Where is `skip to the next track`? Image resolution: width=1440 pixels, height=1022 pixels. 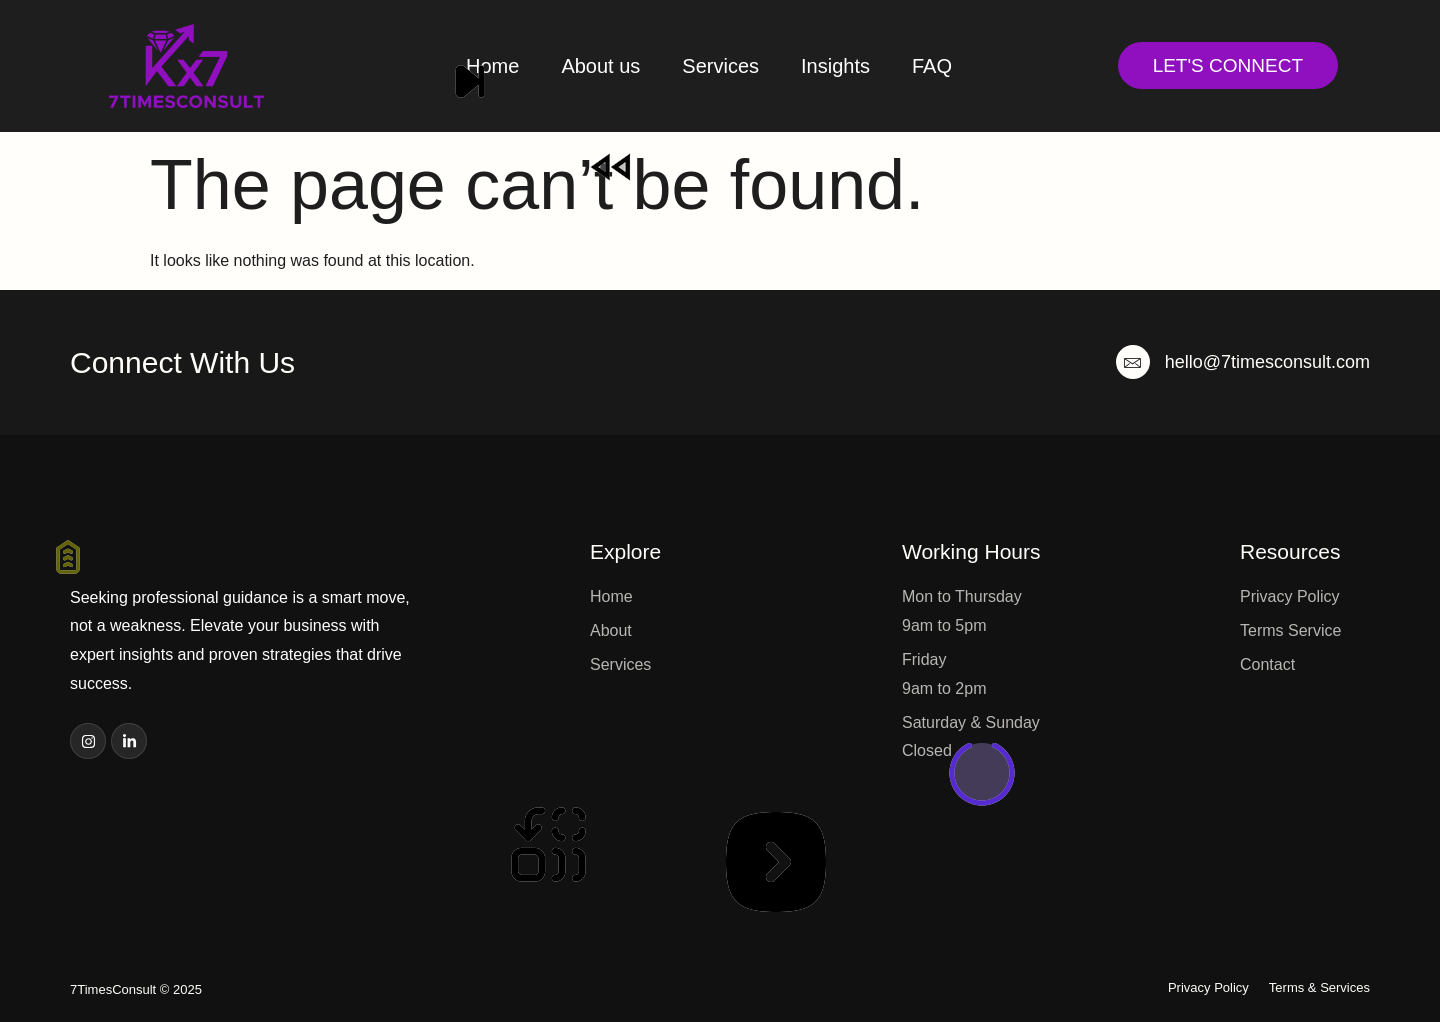 skip to the next track is located at coordinates (470, 81).